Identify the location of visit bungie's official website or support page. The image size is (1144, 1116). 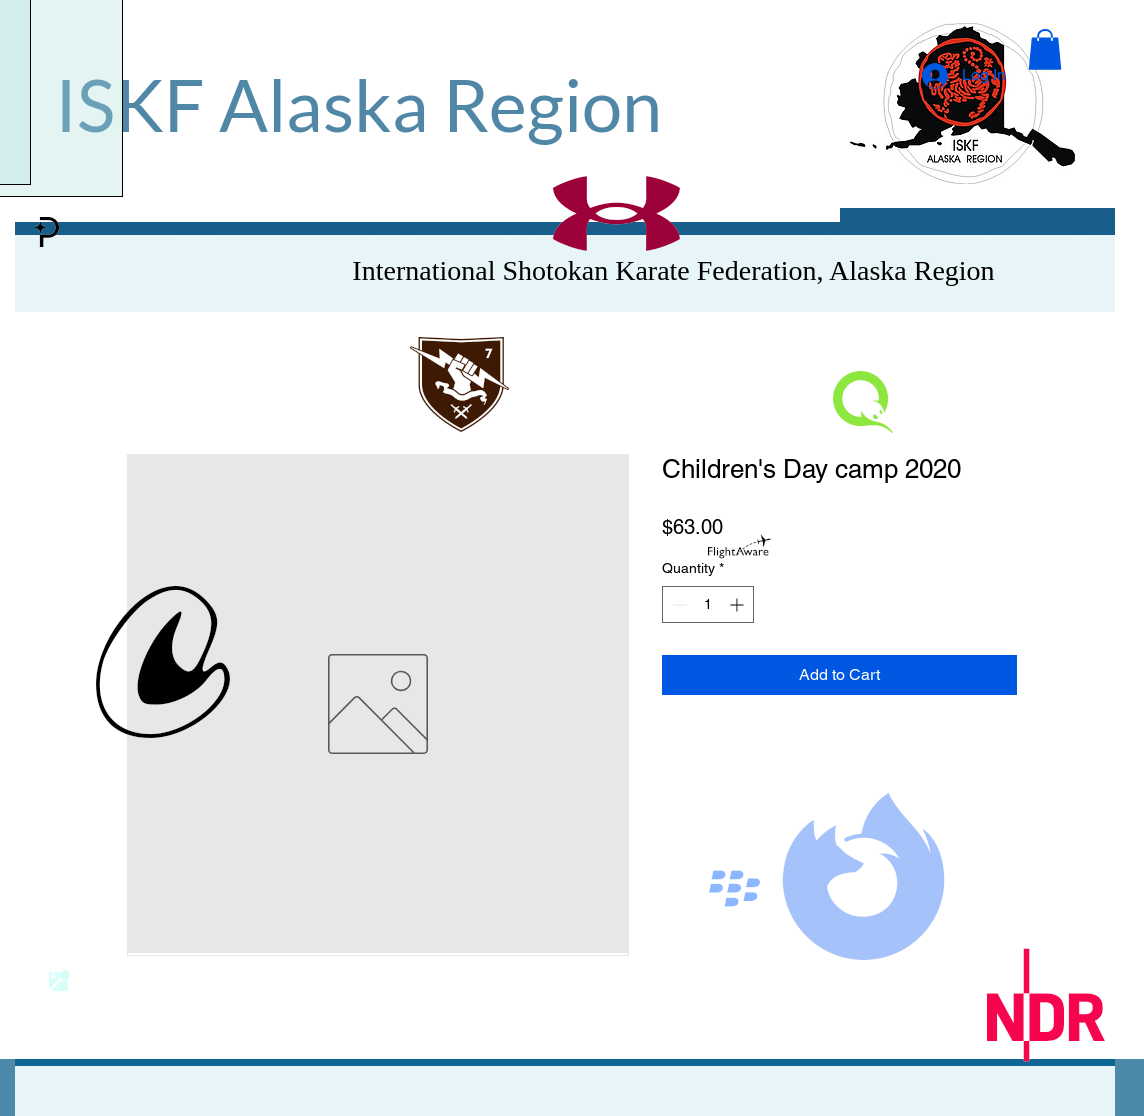
(459, 384).